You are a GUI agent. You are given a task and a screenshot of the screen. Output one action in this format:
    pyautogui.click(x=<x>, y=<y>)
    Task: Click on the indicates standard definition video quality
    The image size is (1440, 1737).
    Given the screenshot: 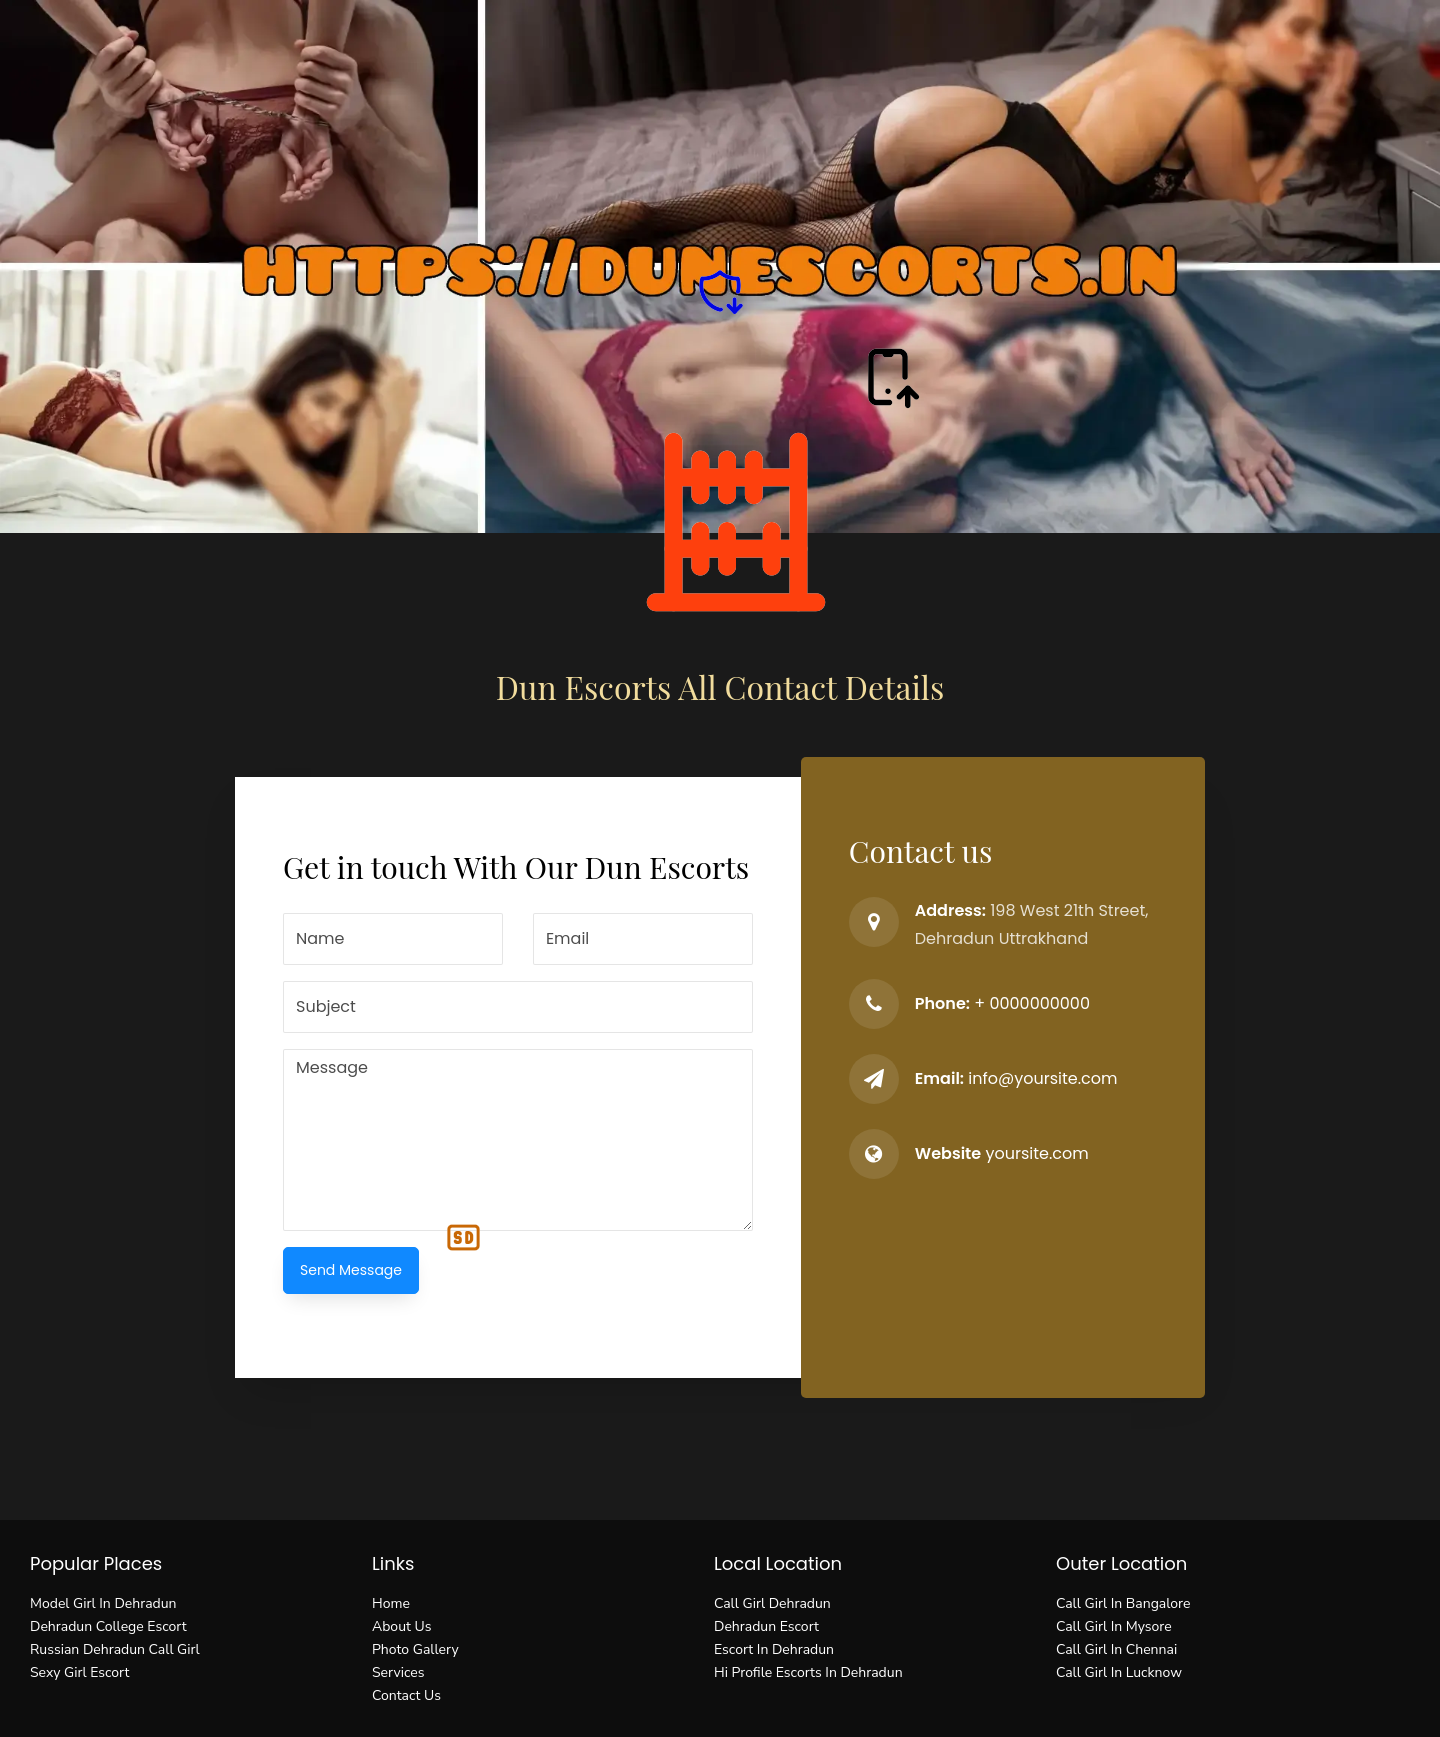 What is the action you would take?
    pyautogui.click(x=463, y=1237)
    